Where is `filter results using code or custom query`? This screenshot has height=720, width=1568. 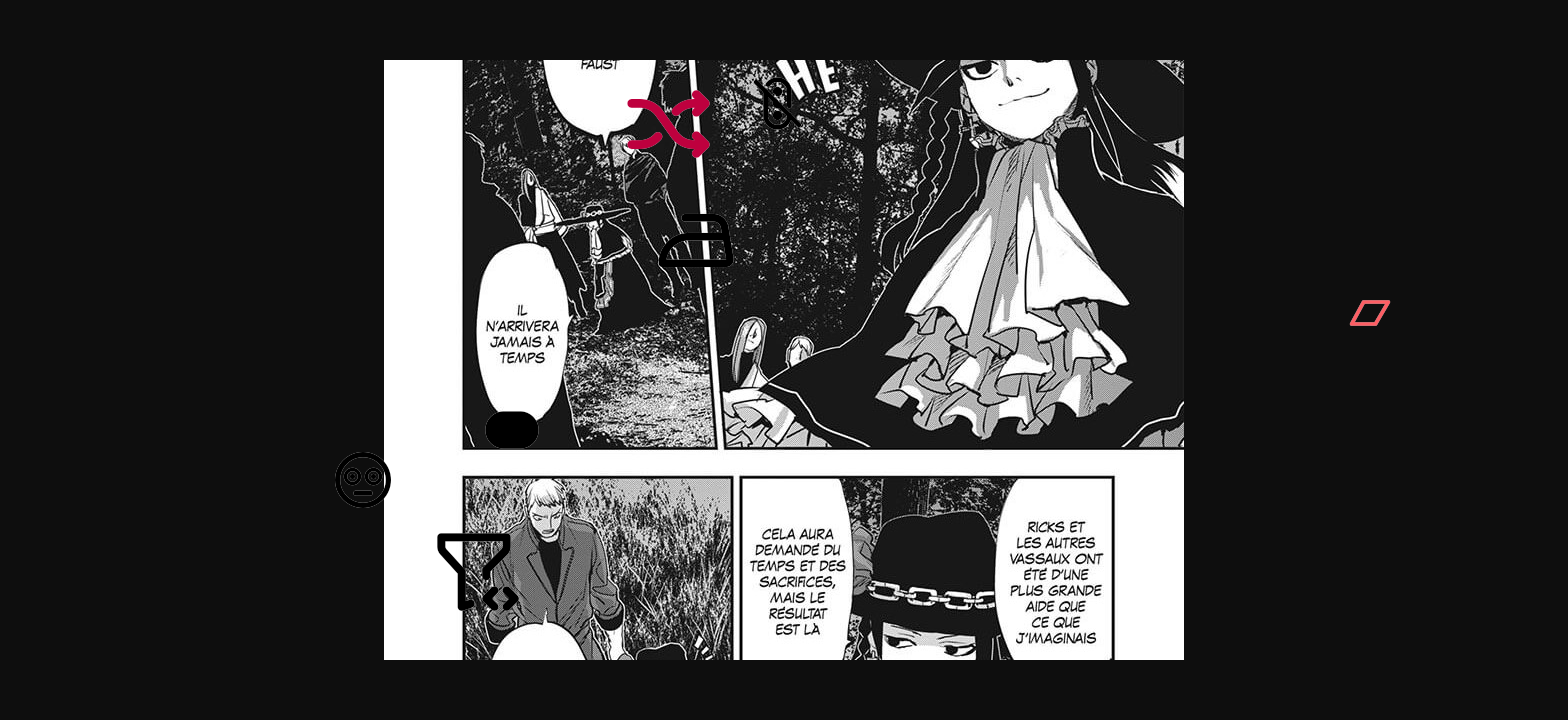 filter results using code or custom query is located at coordinates (474, 570).